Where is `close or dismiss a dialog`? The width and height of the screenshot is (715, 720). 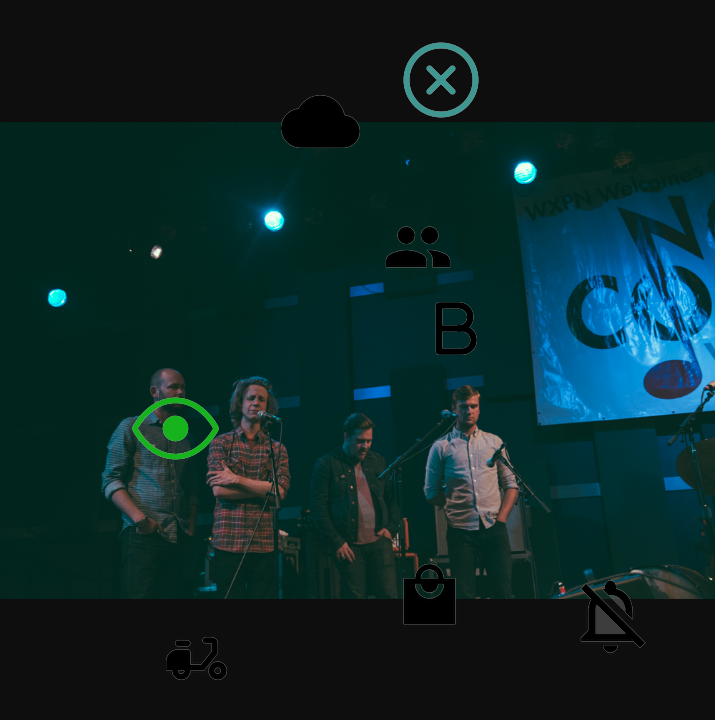 close or dismiss a dialog is located at coordinates (441, 80).